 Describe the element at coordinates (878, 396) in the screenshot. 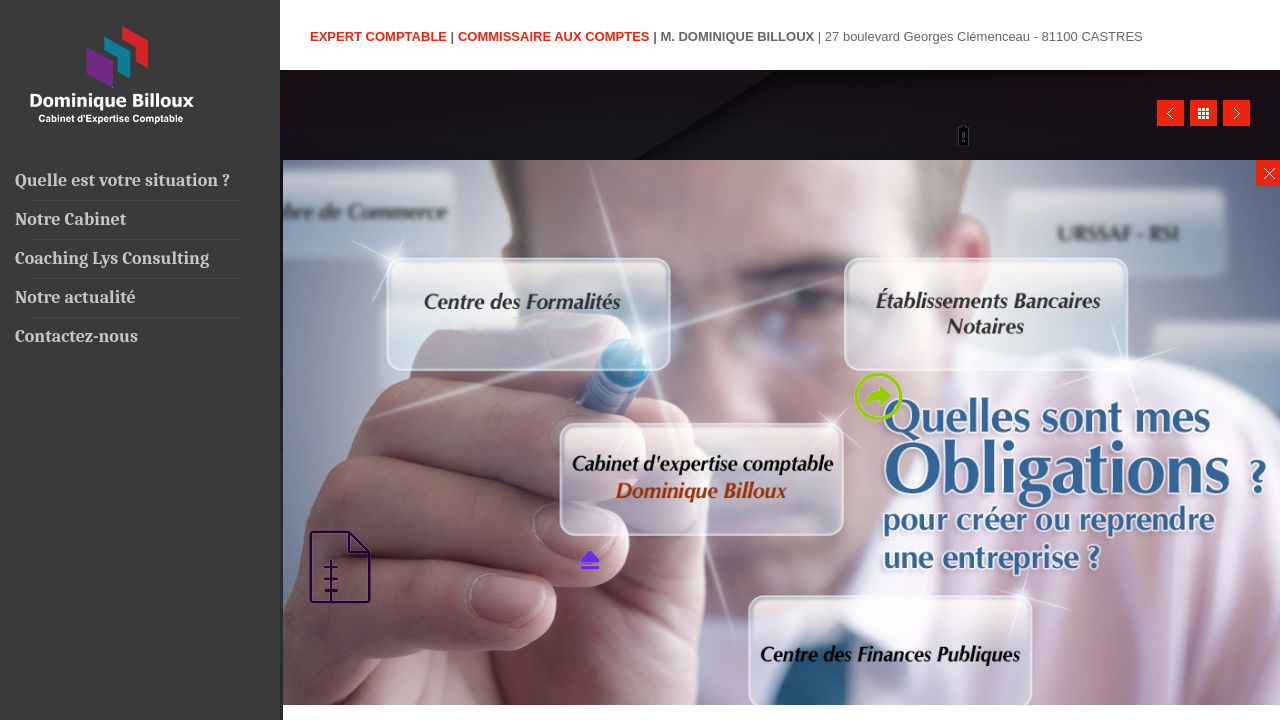

I see `share or forward content` at that location.